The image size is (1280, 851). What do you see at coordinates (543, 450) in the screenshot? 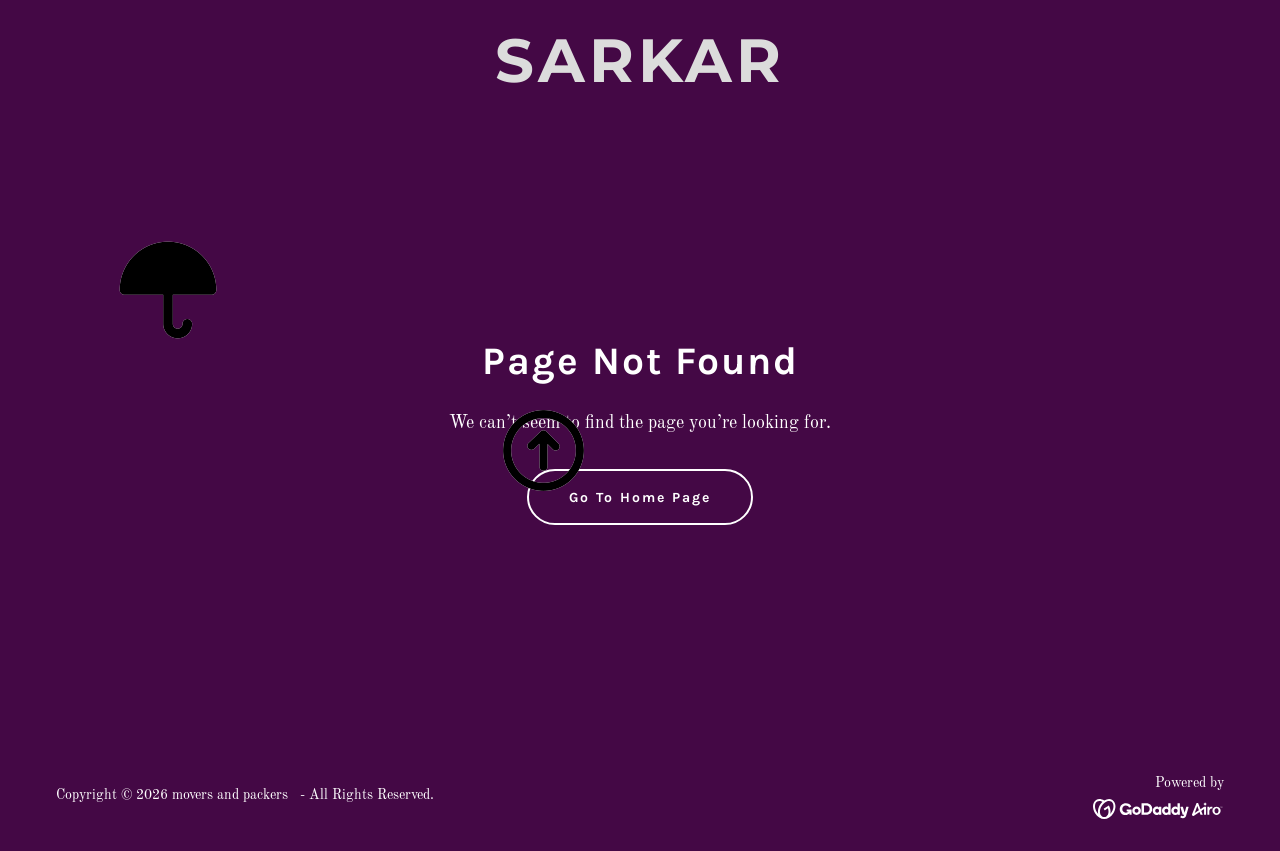
I see `scroll to top of page` at bounding box center [543, 450].